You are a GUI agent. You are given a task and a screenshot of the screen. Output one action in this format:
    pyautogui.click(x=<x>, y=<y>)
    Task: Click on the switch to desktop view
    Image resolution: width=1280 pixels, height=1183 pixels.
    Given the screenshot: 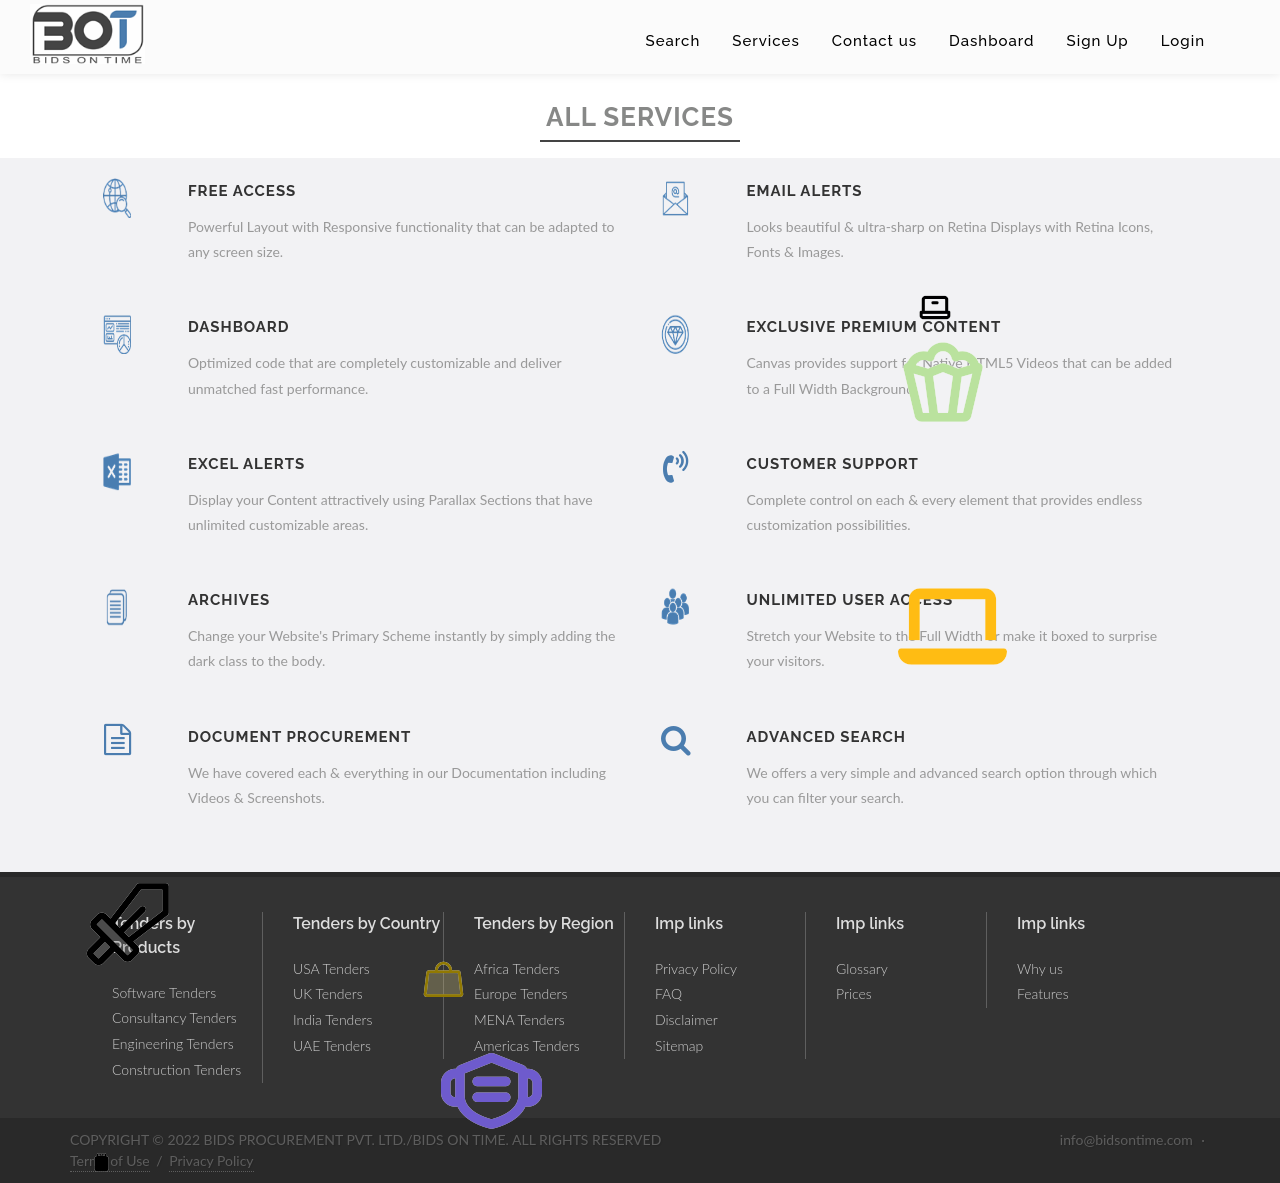 What is the action you would take?
    pyautogui.click(x=952, y=626)
    